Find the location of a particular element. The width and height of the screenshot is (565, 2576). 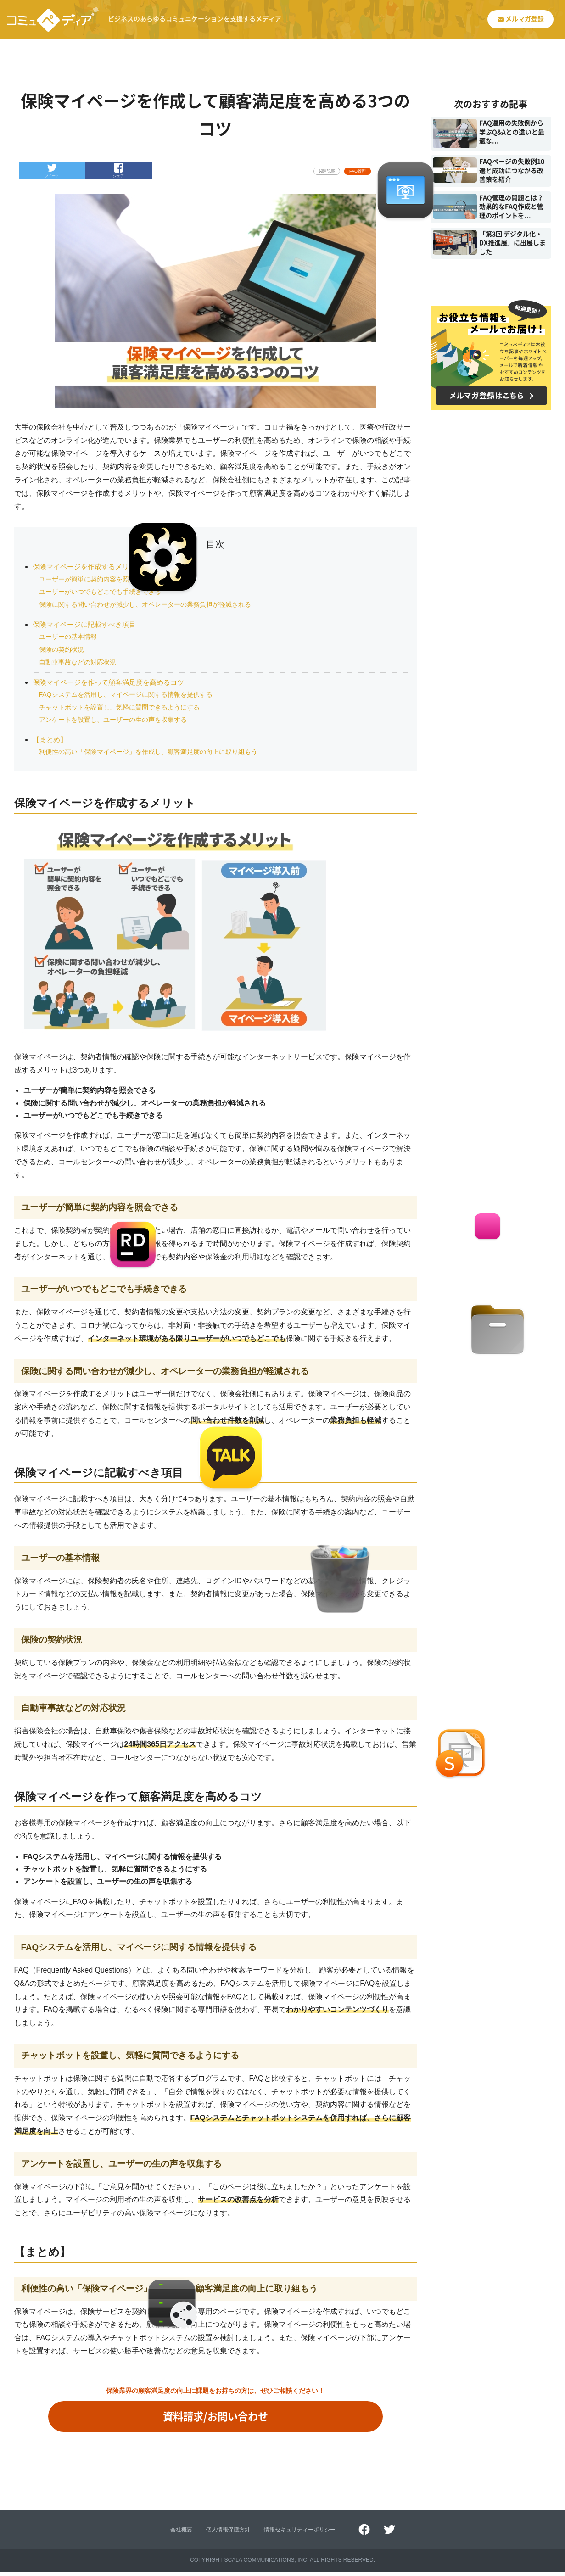

open the file manager application is located at coordinates (498, 1330).